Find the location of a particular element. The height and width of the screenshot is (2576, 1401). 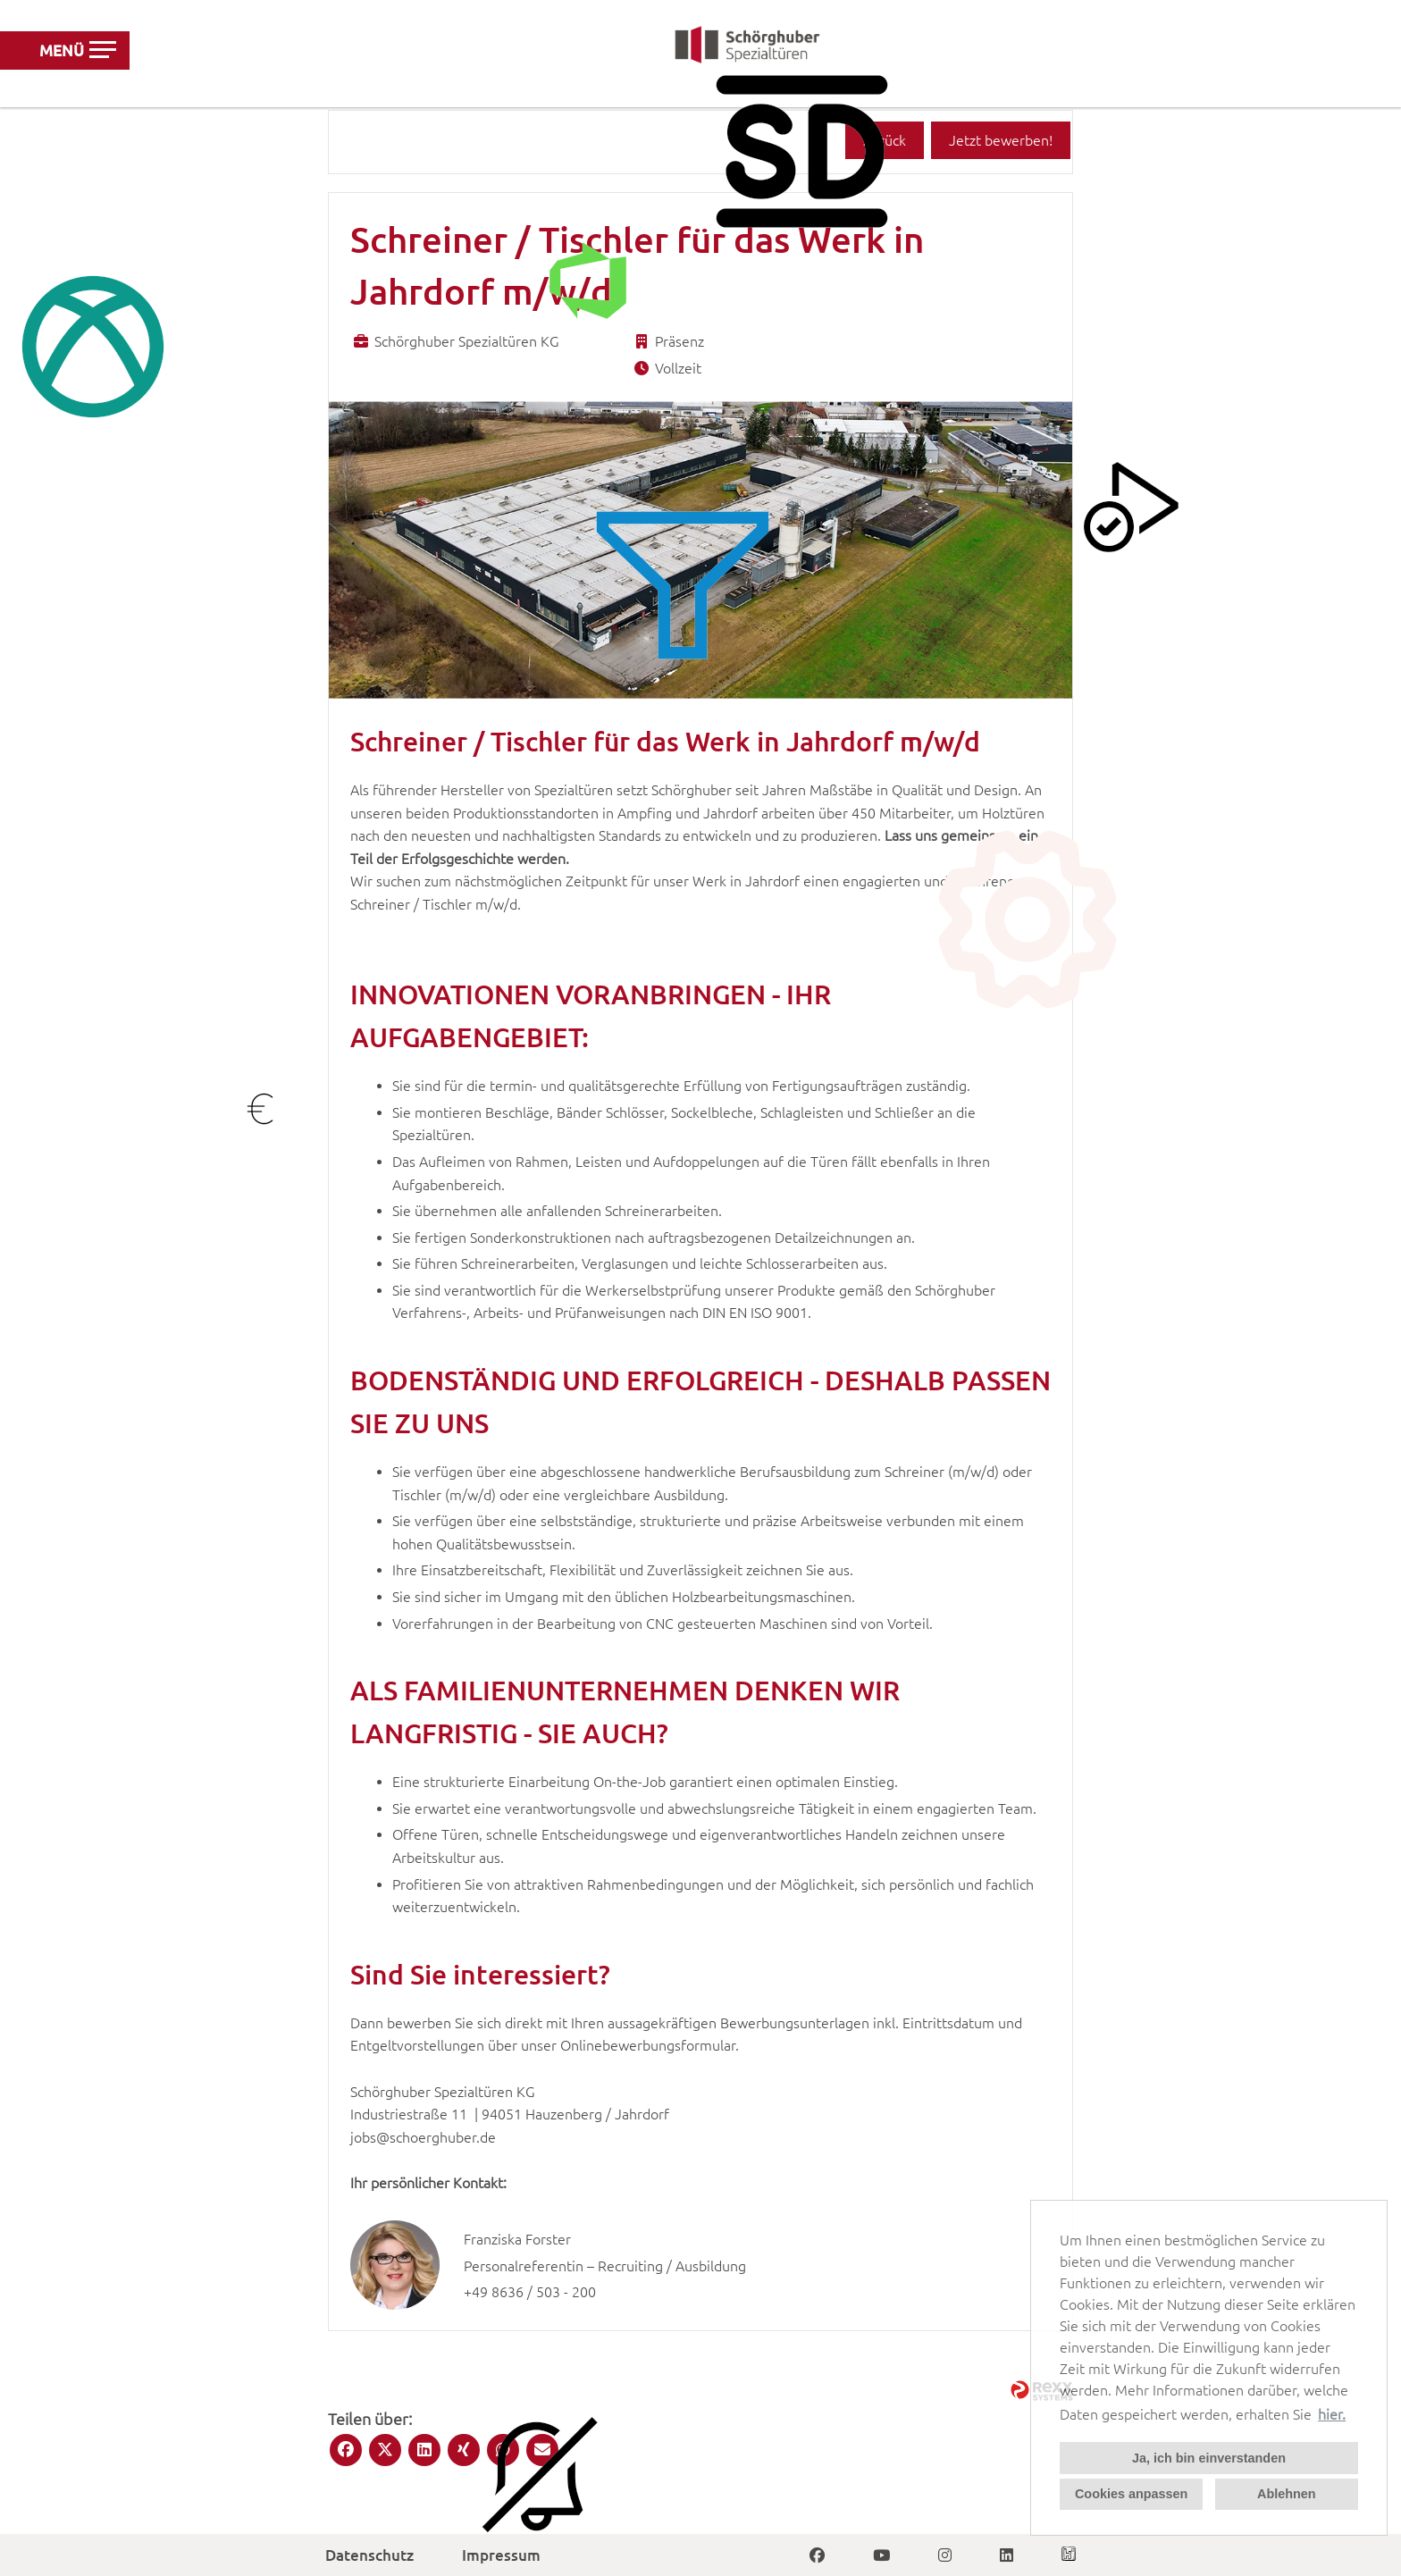

access settings is located at coordinates (1028, 919).